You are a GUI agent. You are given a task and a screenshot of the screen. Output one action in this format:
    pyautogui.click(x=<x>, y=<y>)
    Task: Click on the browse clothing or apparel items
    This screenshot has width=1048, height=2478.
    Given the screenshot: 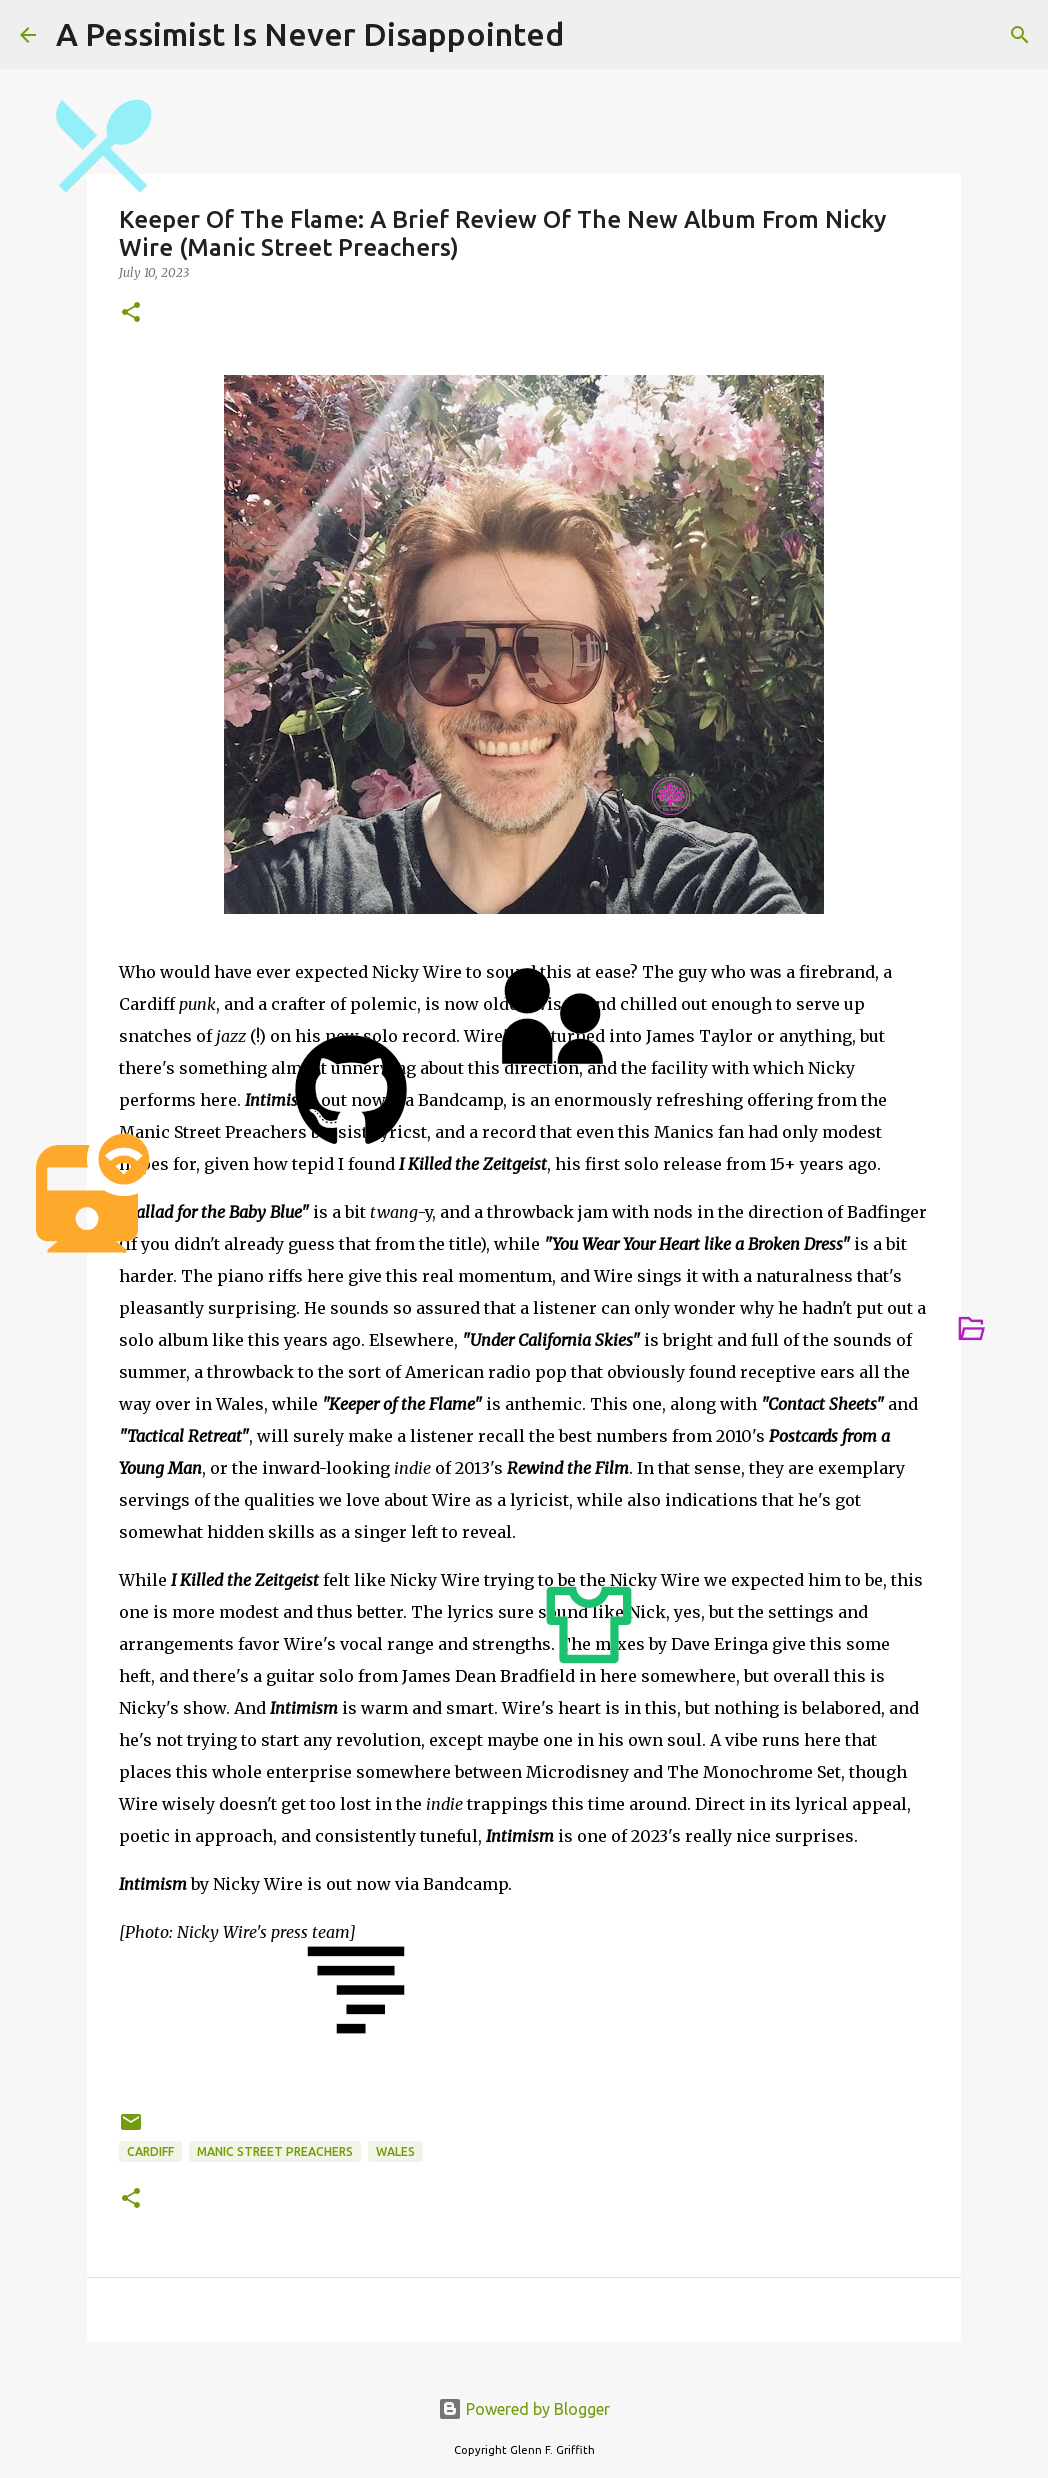 What is the action you would take?
    pyautogui.click(x=589, y=1625)
    